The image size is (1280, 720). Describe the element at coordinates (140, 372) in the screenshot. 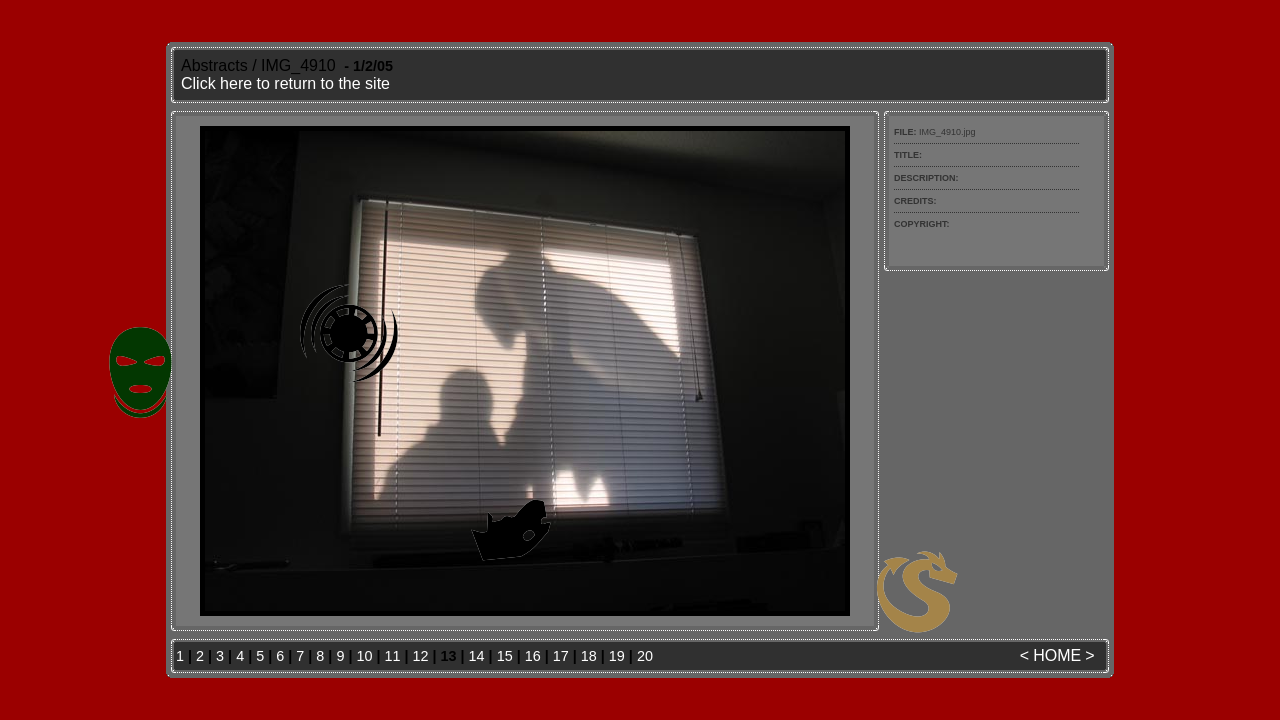

I see `select balaclava or ski mask headgear` at that location.